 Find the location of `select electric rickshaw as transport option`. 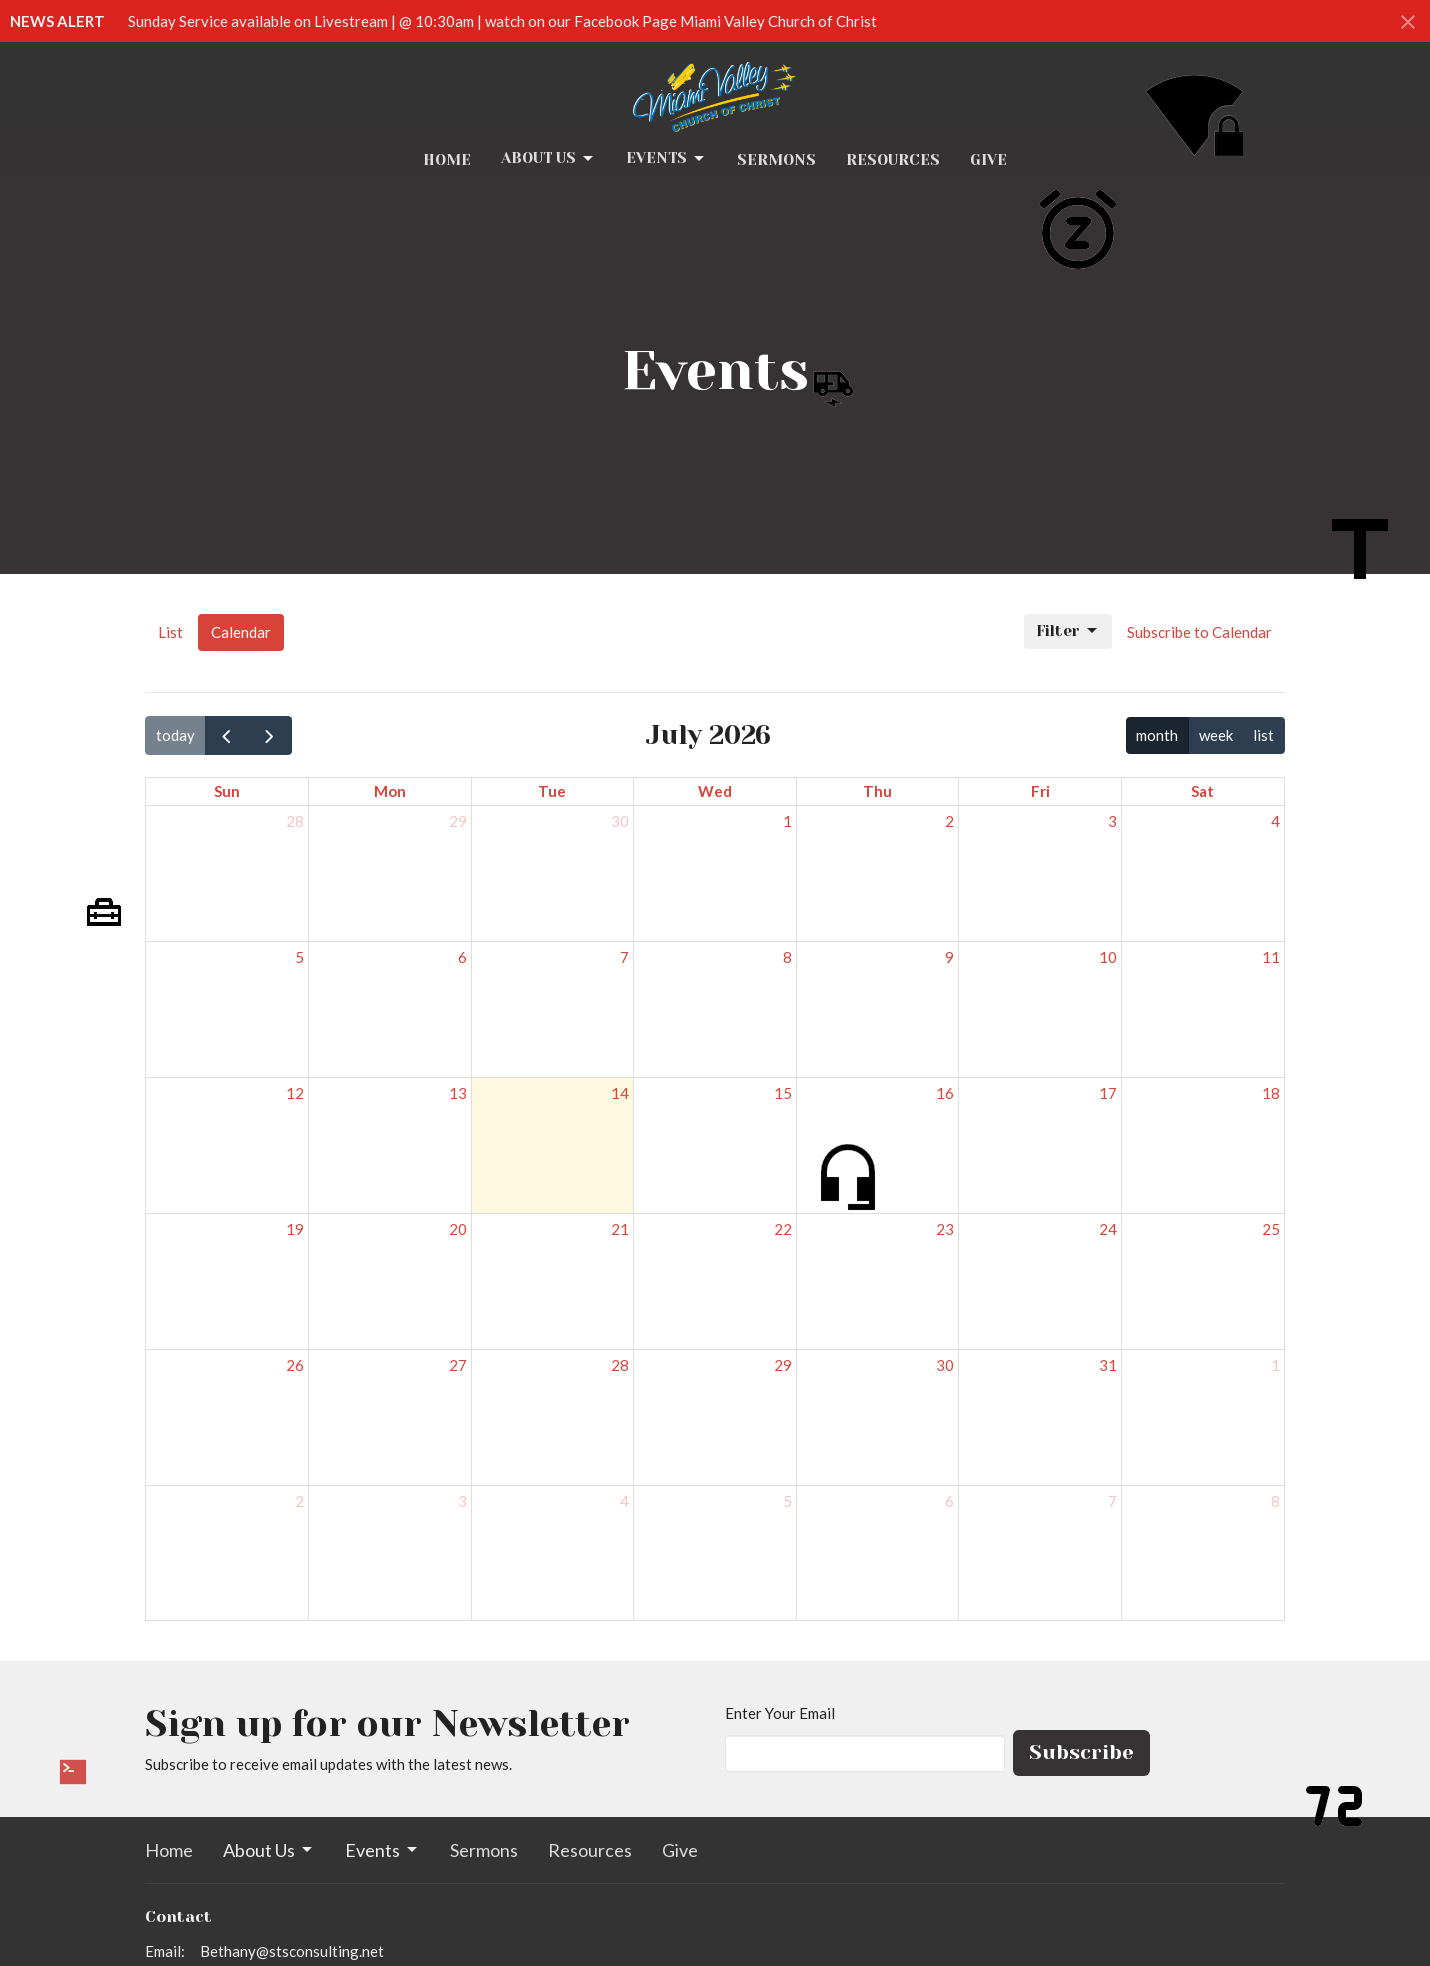

select electric rickshaw as transport option is located at coordinates (833, 387).